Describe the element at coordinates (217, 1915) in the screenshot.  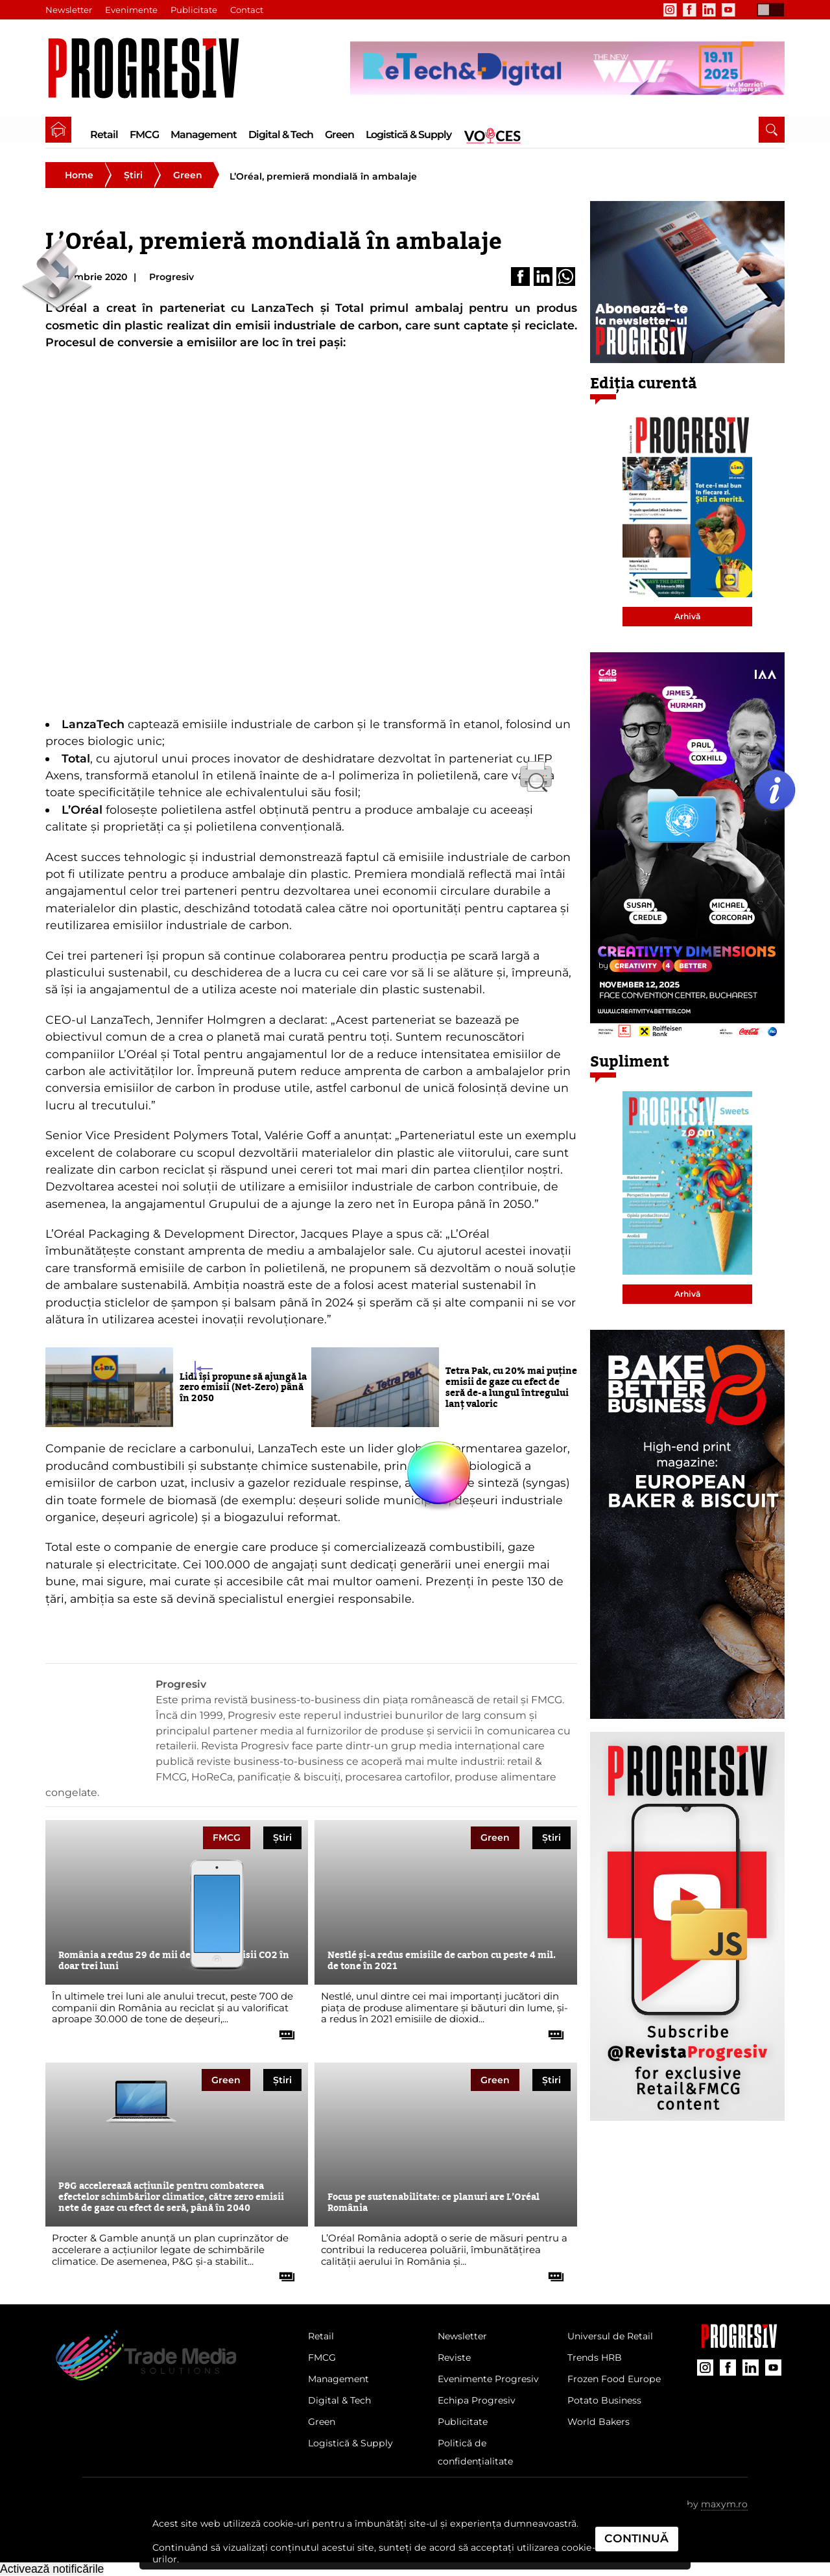
I see `iPod Touch device connected` at that location.